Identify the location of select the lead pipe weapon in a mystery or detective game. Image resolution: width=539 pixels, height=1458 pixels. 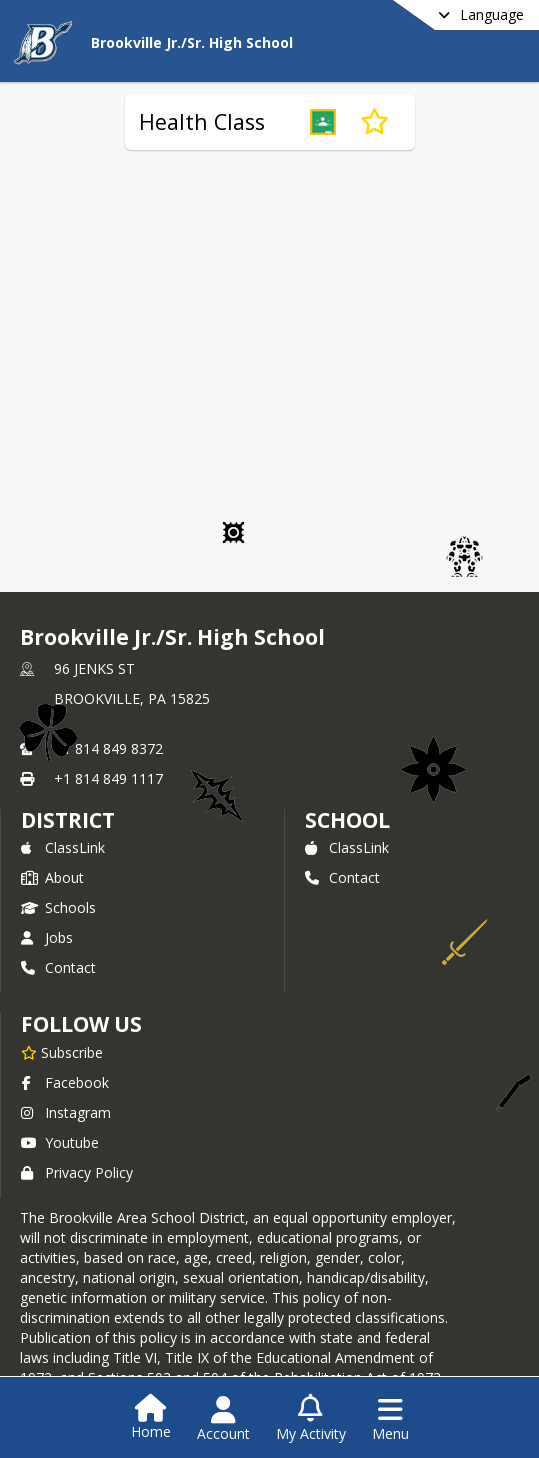
(514, 1093).